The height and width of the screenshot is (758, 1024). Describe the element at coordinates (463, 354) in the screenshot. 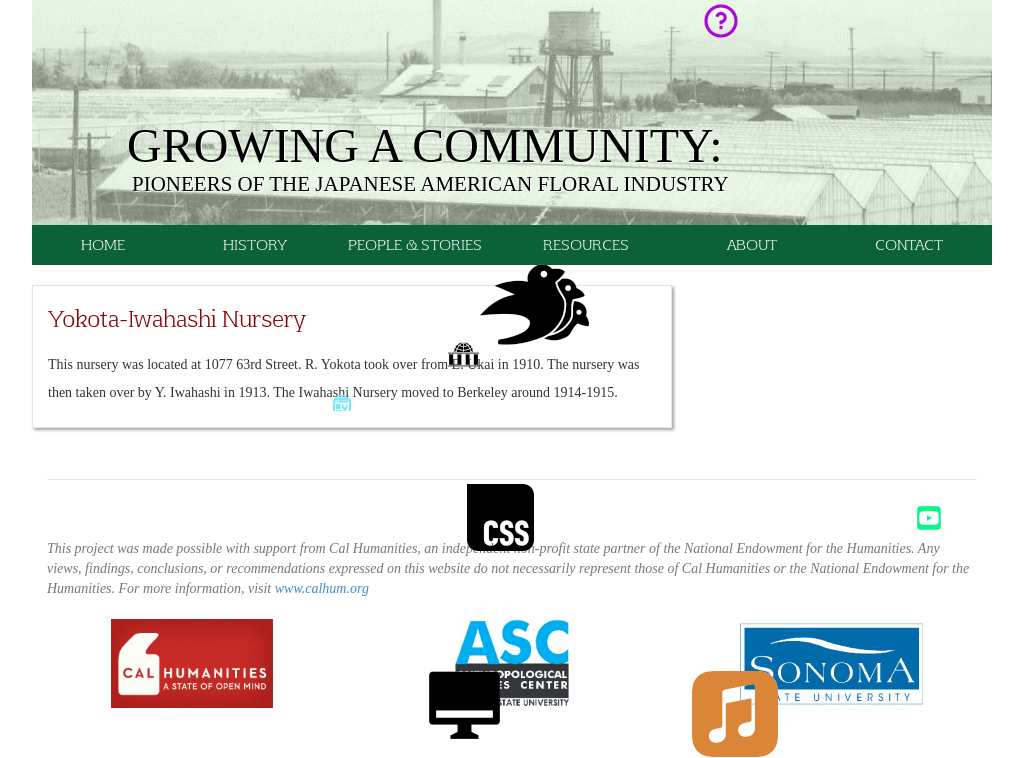

I see `open wikiversity website or app` at that location.